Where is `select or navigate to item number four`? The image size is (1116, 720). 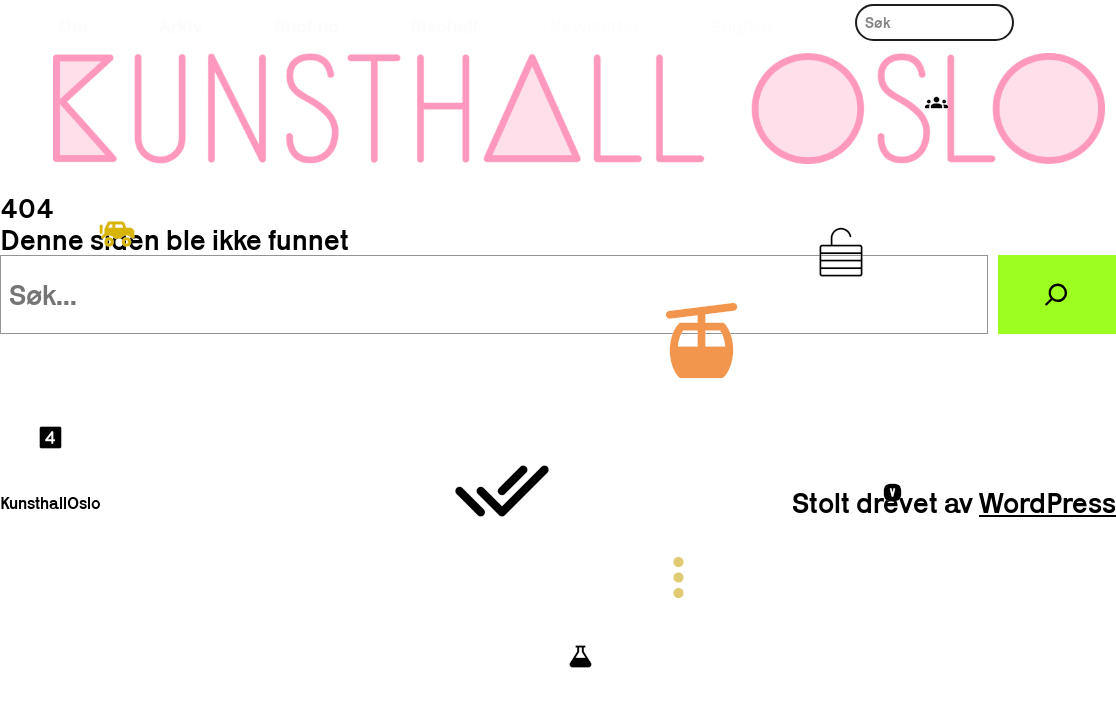
select or navigate to item number four is located at coordinates (50, 437).